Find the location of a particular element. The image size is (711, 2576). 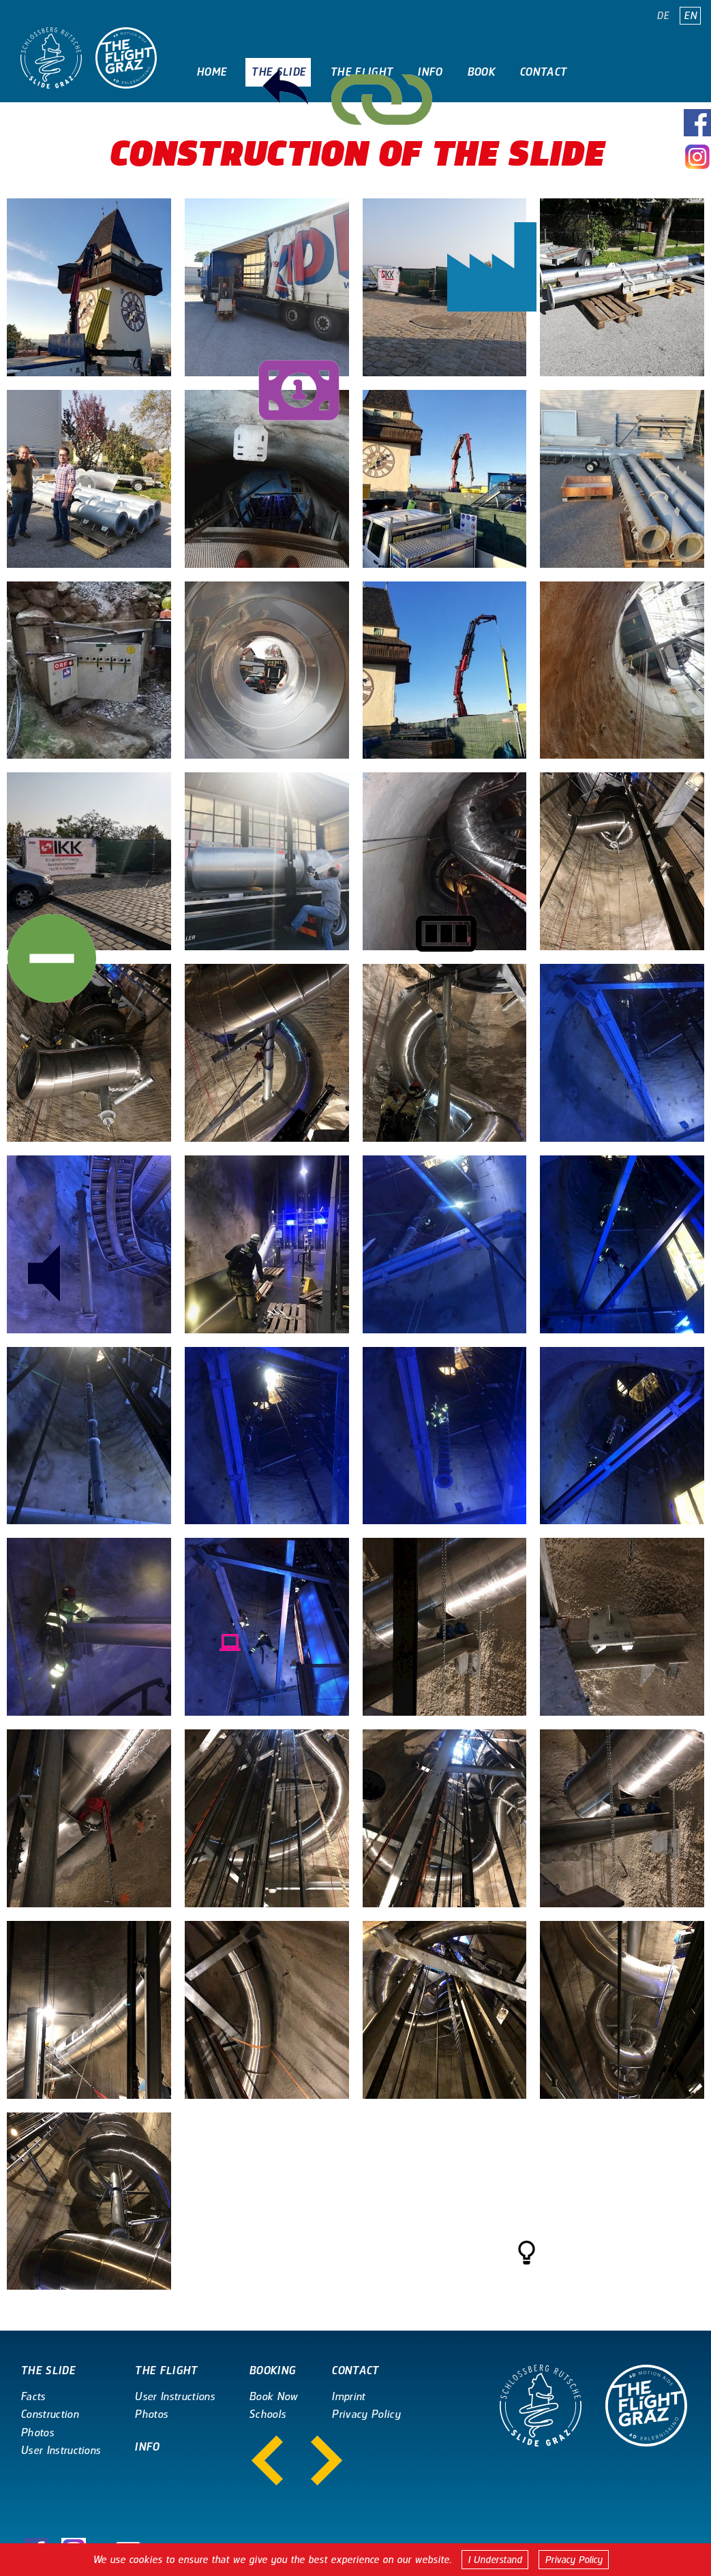

view manufacturing or production settings is located at coordinates (491, 267).